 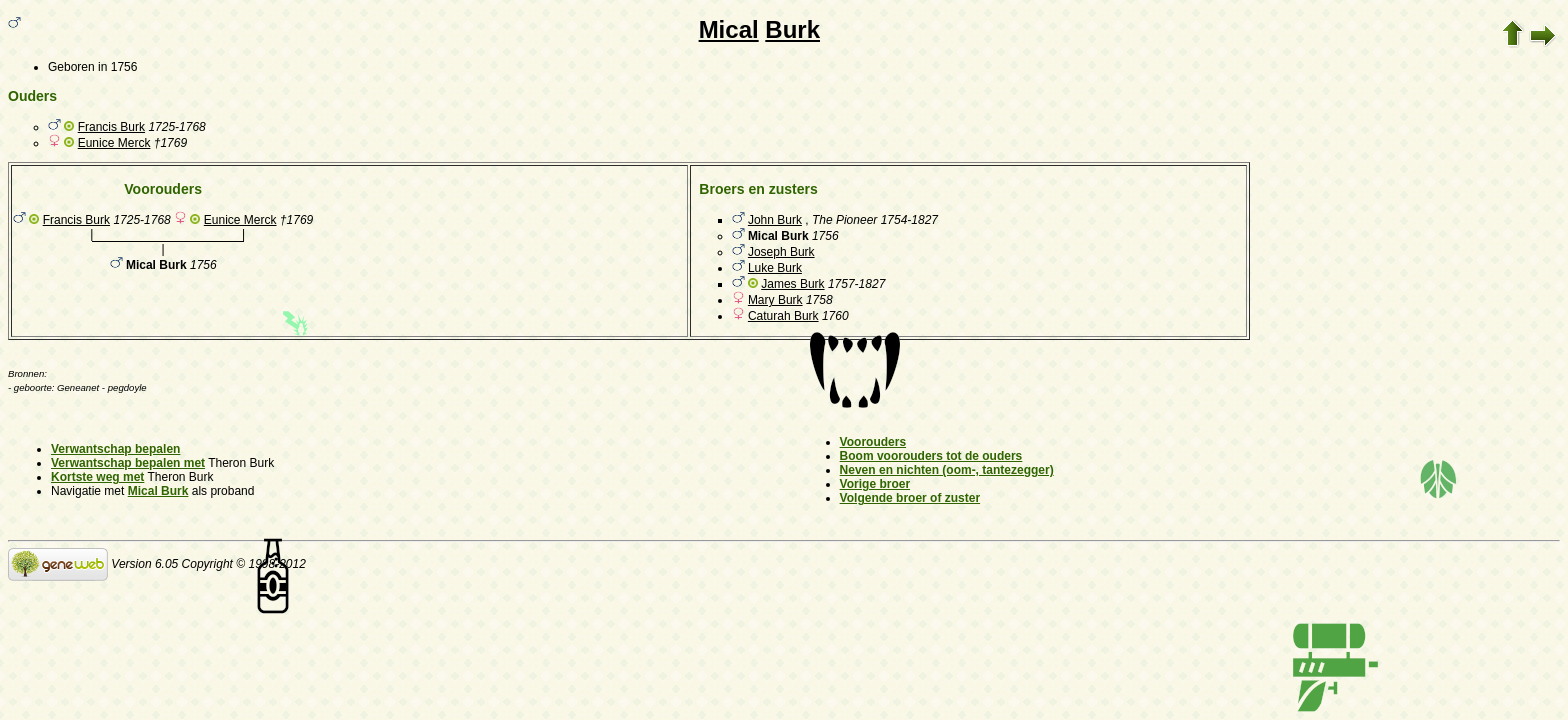 I want to click on open a loot crate or mystery item, so click(x=1438, y=479).